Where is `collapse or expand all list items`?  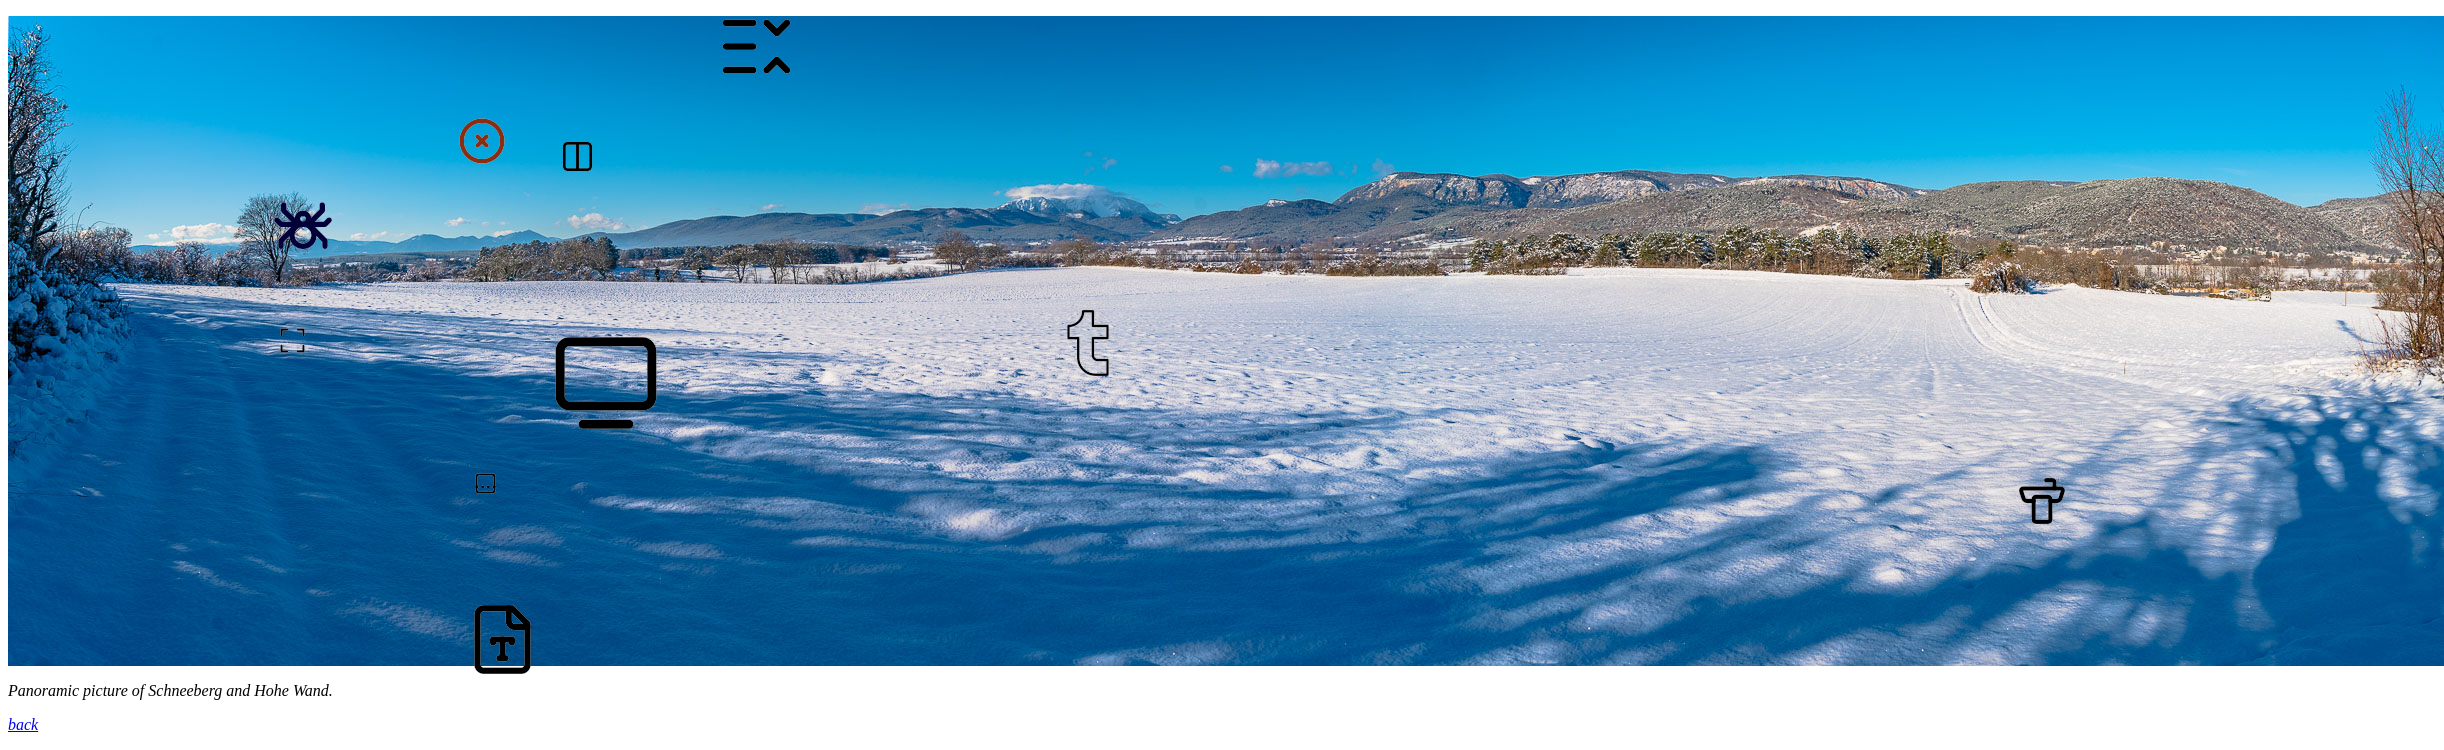 collapse or expand all list items is located at coordinates (756, 46).